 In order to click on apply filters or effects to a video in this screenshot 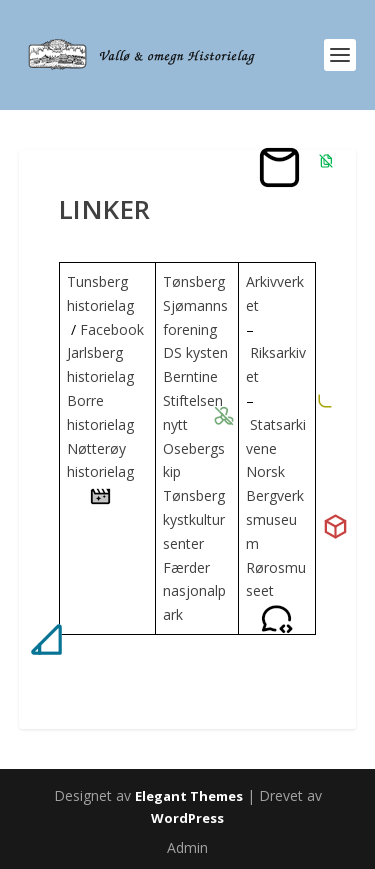, I will do `click(100, 496)`.